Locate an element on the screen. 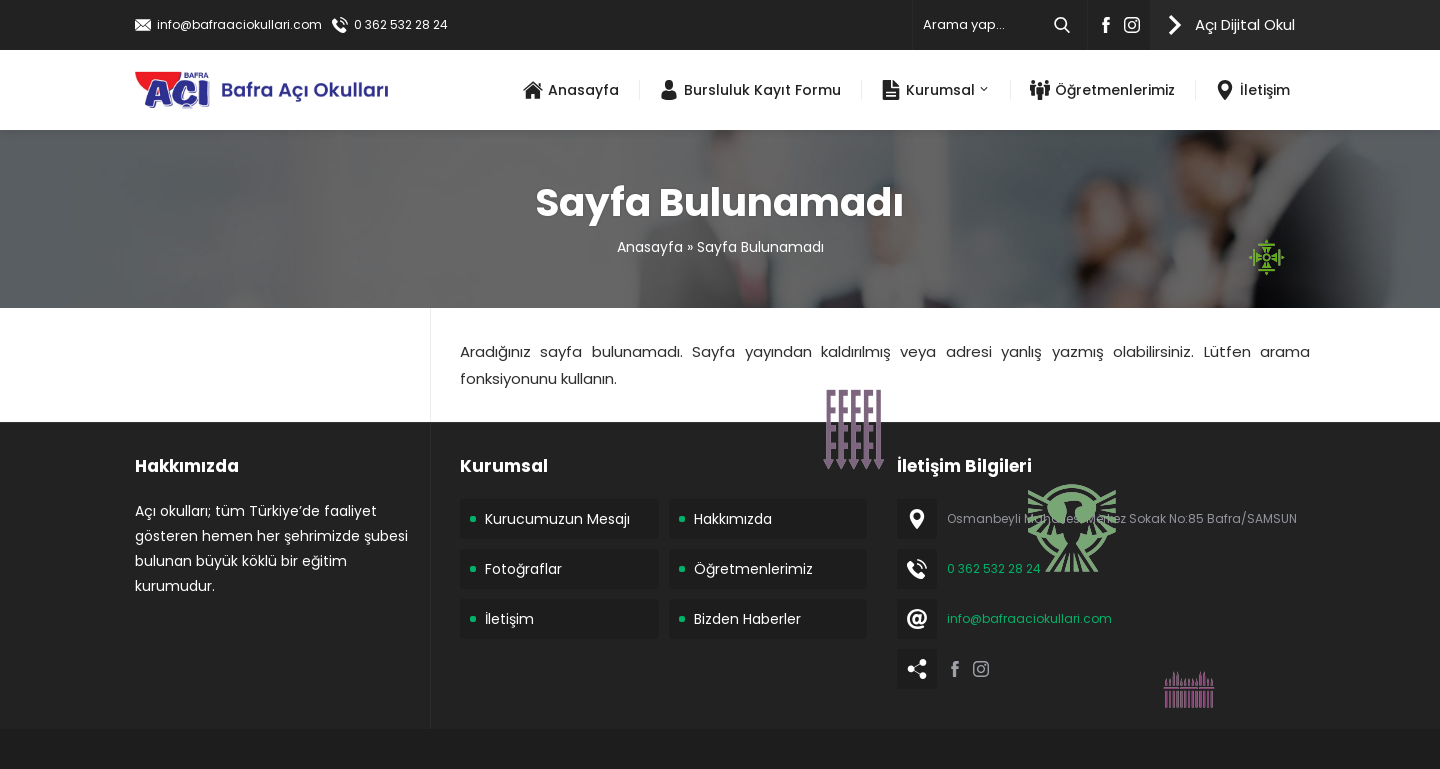 Image resolution: width=1440 pixels, height=769 pixels. defensive wall or barrier structure in a strategy game is located at coordinates (1189, 683).